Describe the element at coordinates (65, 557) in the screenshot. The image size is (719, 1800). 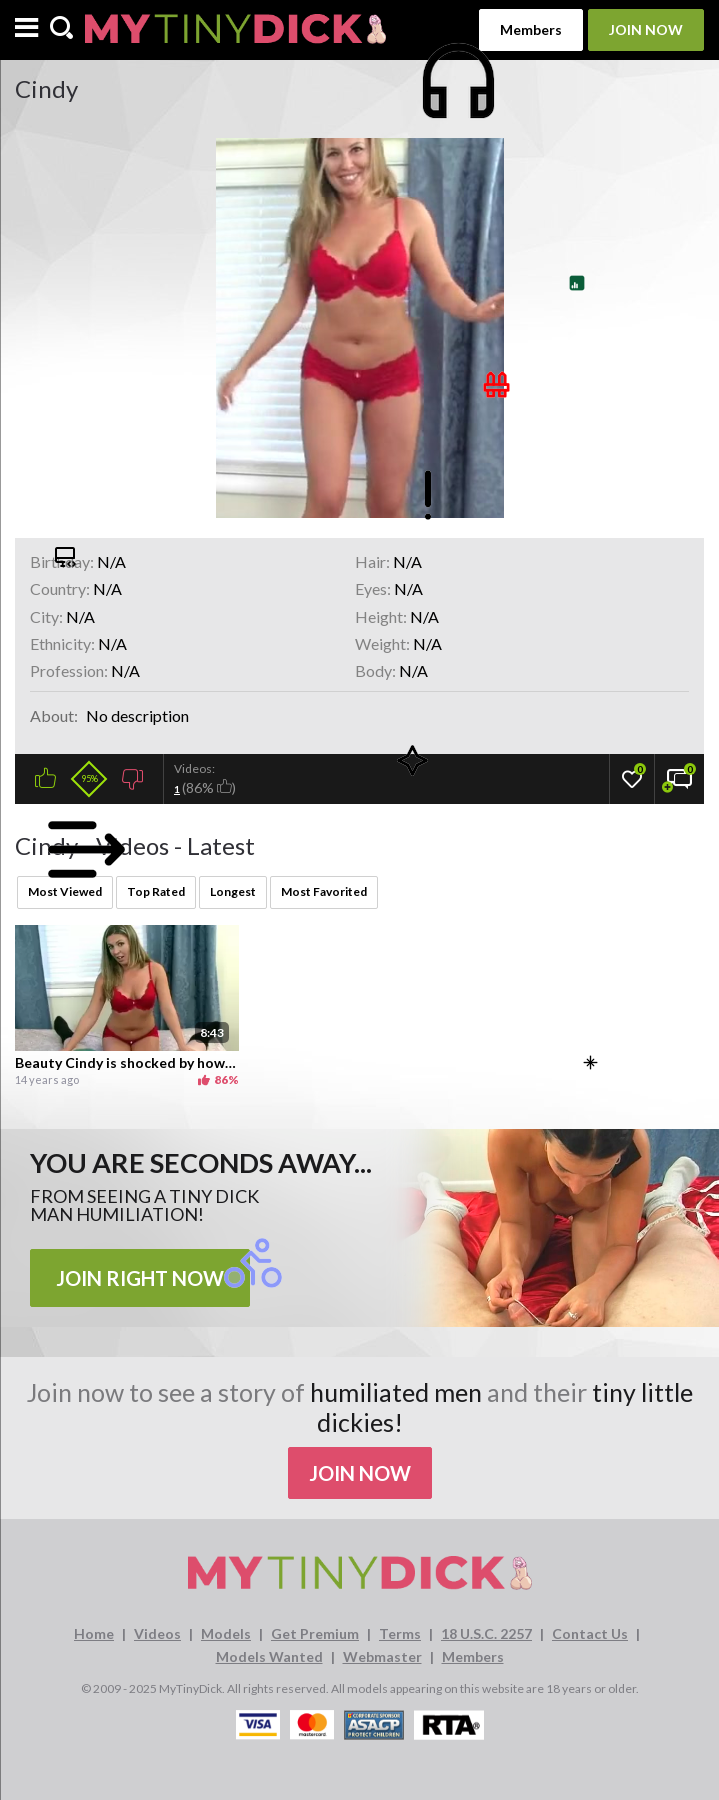
I see `open code editor on desktop` at that location.